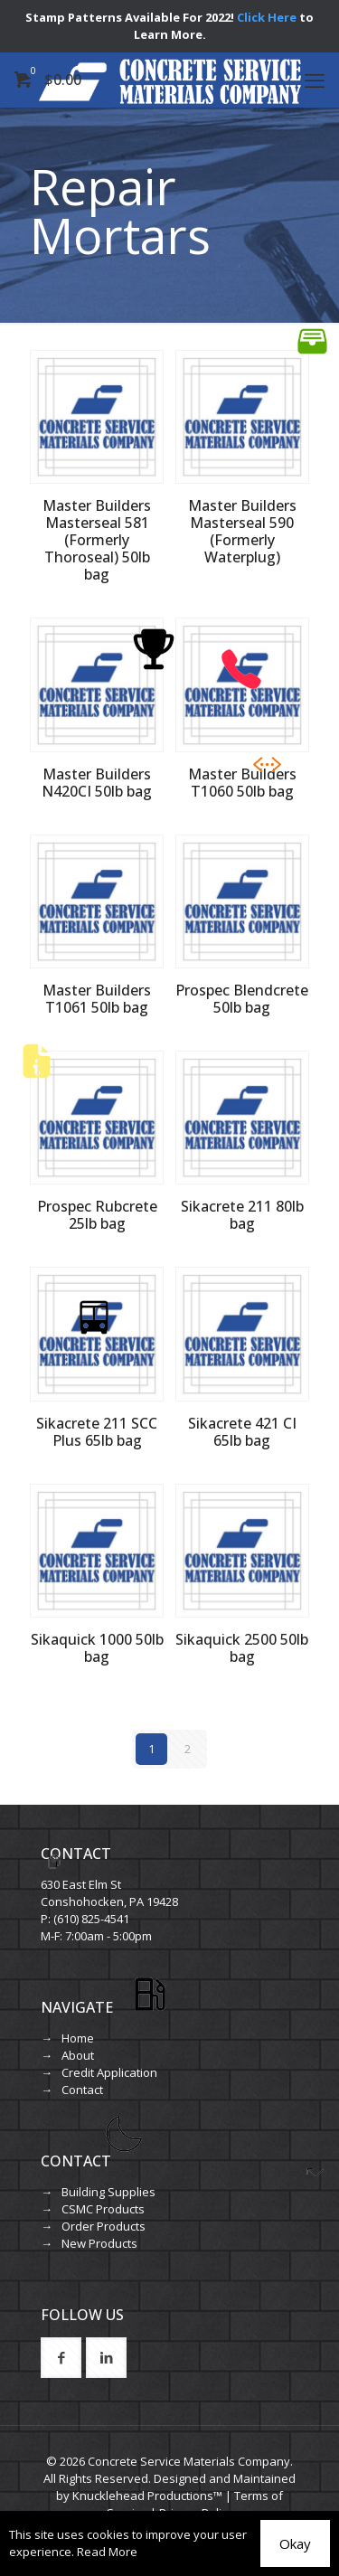 The height and width of the screenshot is (2576, 339). I want to click on toggle dark mode or night theme, so click(123, 2135).